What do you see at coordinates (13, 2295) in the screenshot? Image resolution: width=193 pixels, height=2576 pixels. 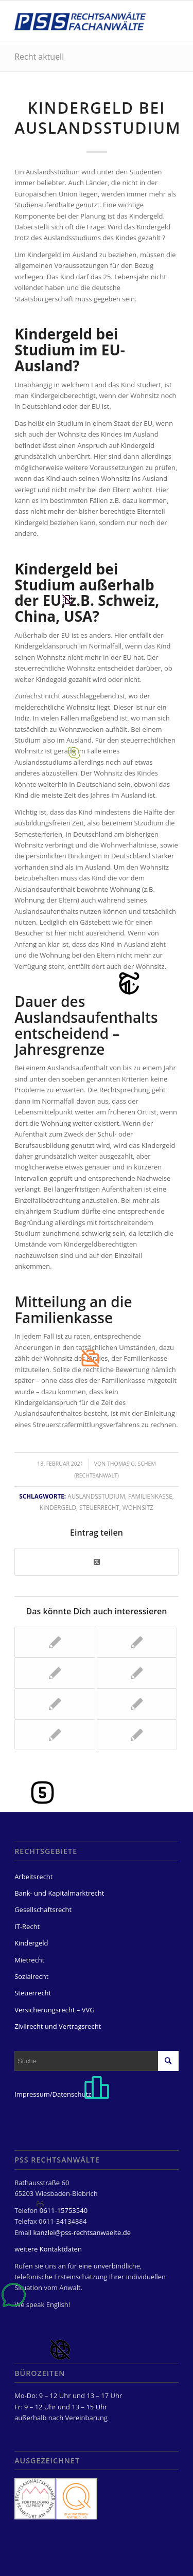 I see `open a chat or messaging feature` at bounding box center [13, 2295].